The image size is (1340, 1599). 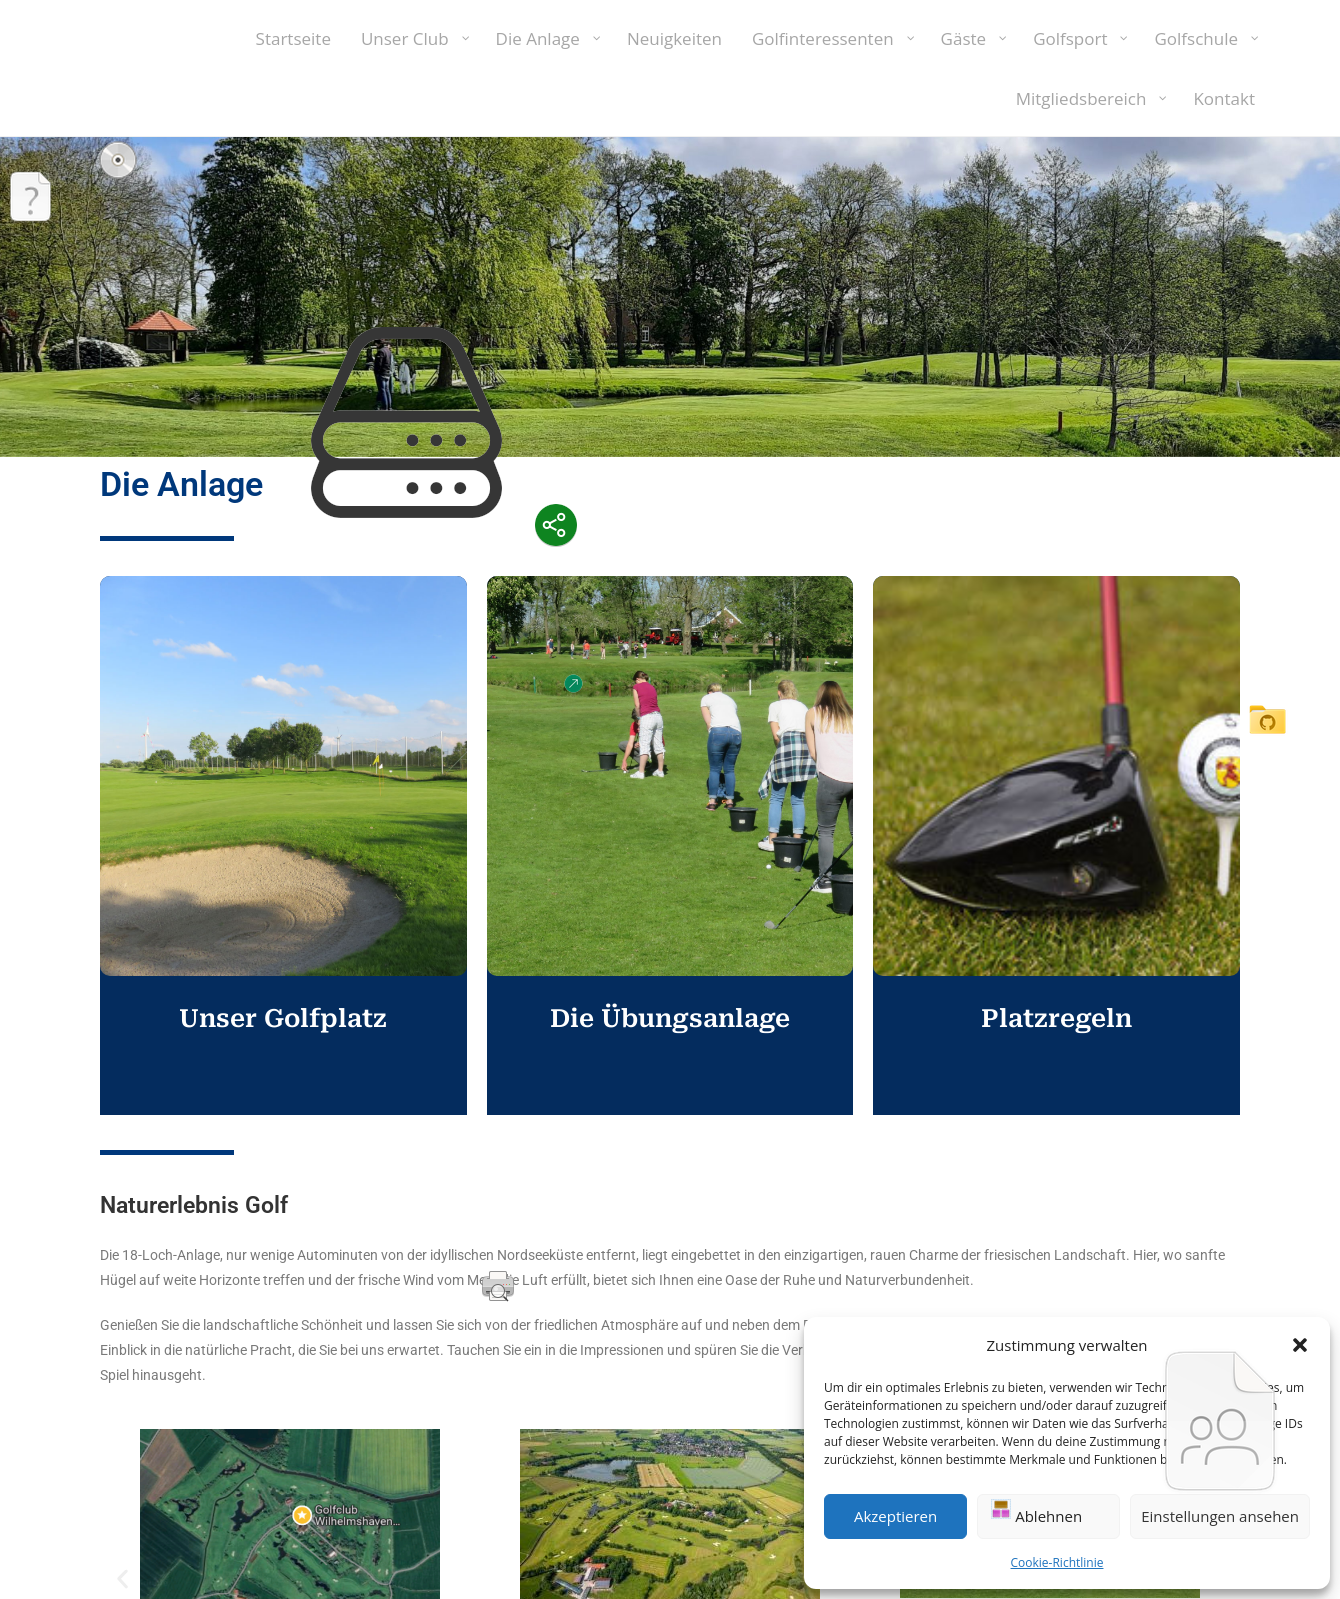 What do you see at coordinates (1267, 720) in the screenshot?
I see `open folder containing github projects` at bounding box center [1267, 720].